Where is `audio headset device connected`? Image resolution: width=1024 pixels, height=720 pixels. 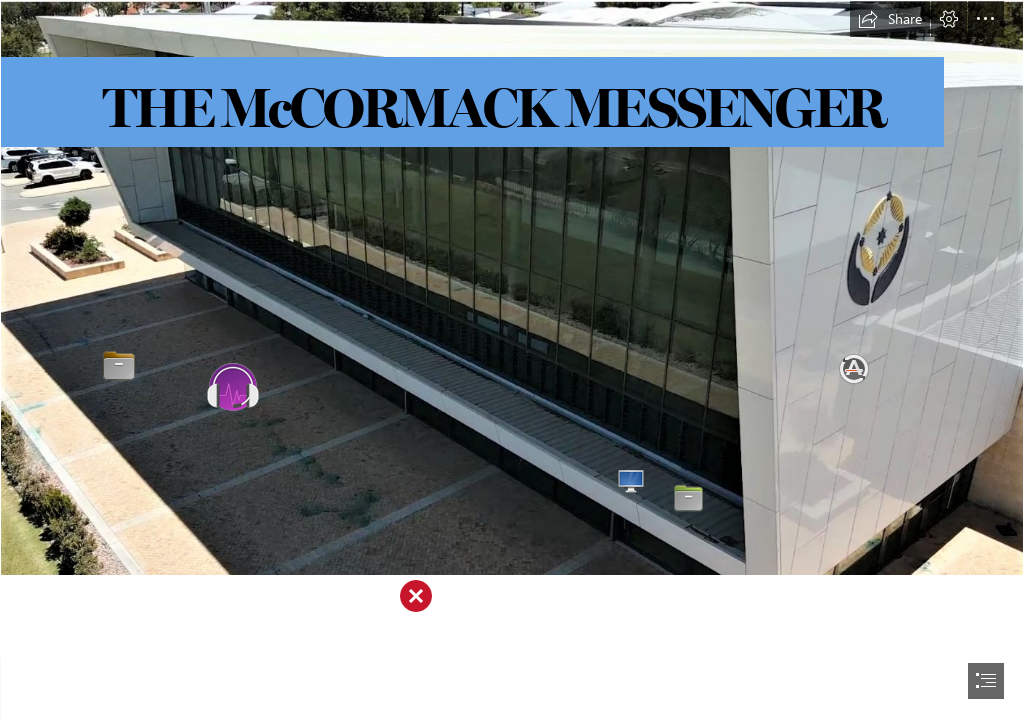 audio headset device connected is located at coordinates (233, 387).